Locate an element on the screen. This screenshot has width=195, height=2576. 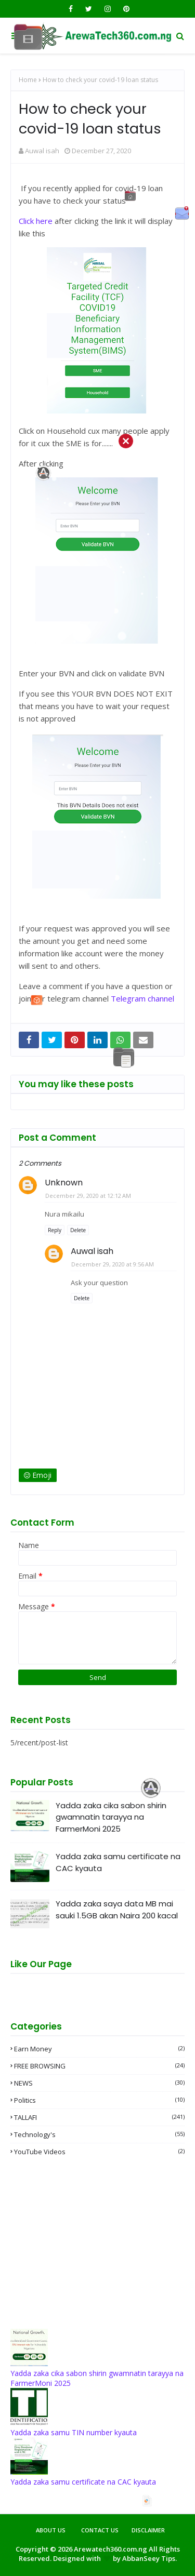
open the software updater application is located at coordinates (43, 473).